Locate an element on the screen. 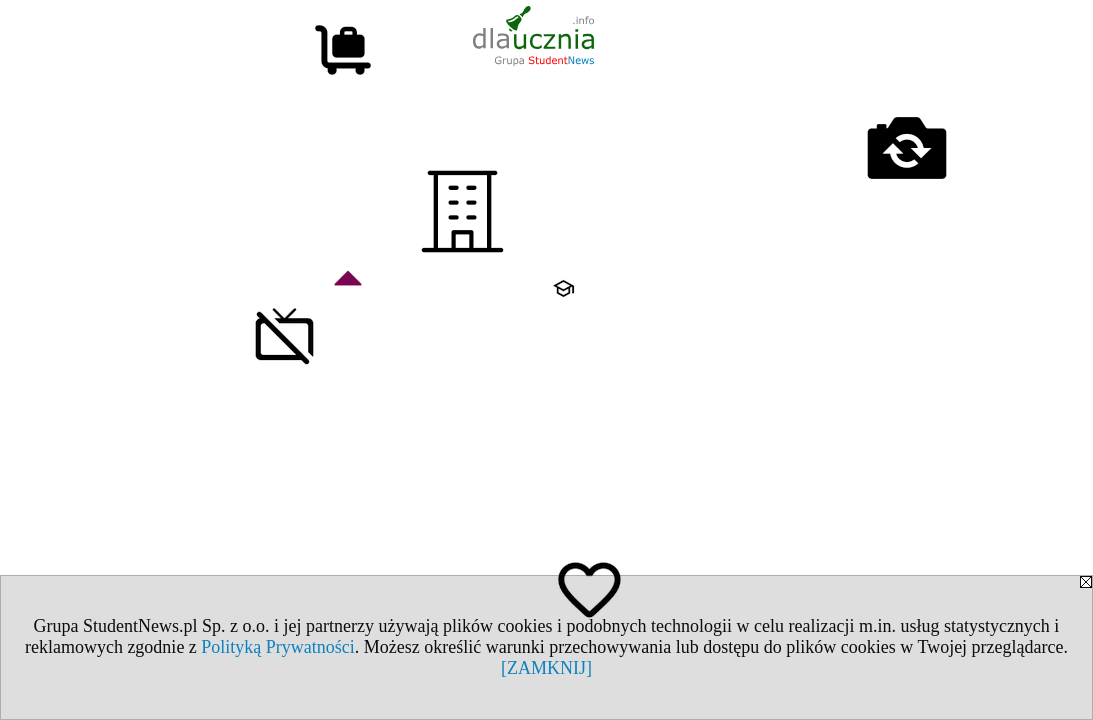  view company or business profile is located at coordinates (462, 211).